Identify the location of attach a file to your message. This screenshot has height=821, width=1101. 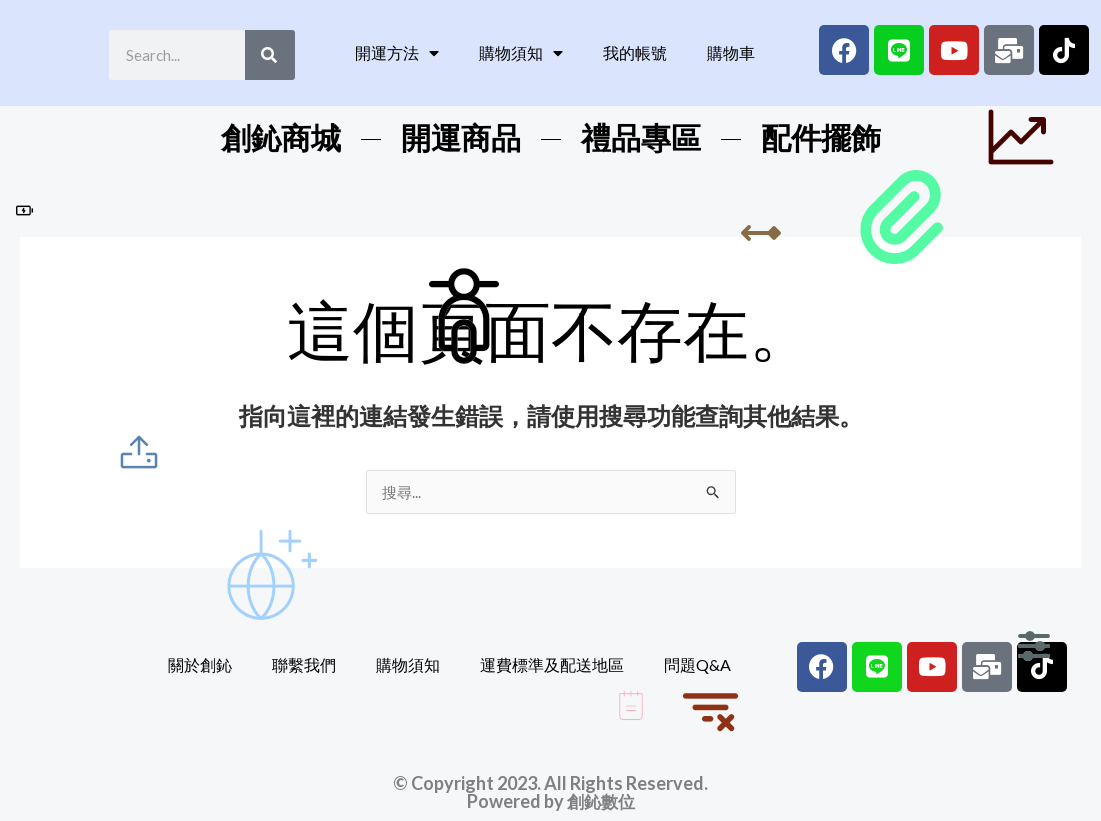
(904, 219).